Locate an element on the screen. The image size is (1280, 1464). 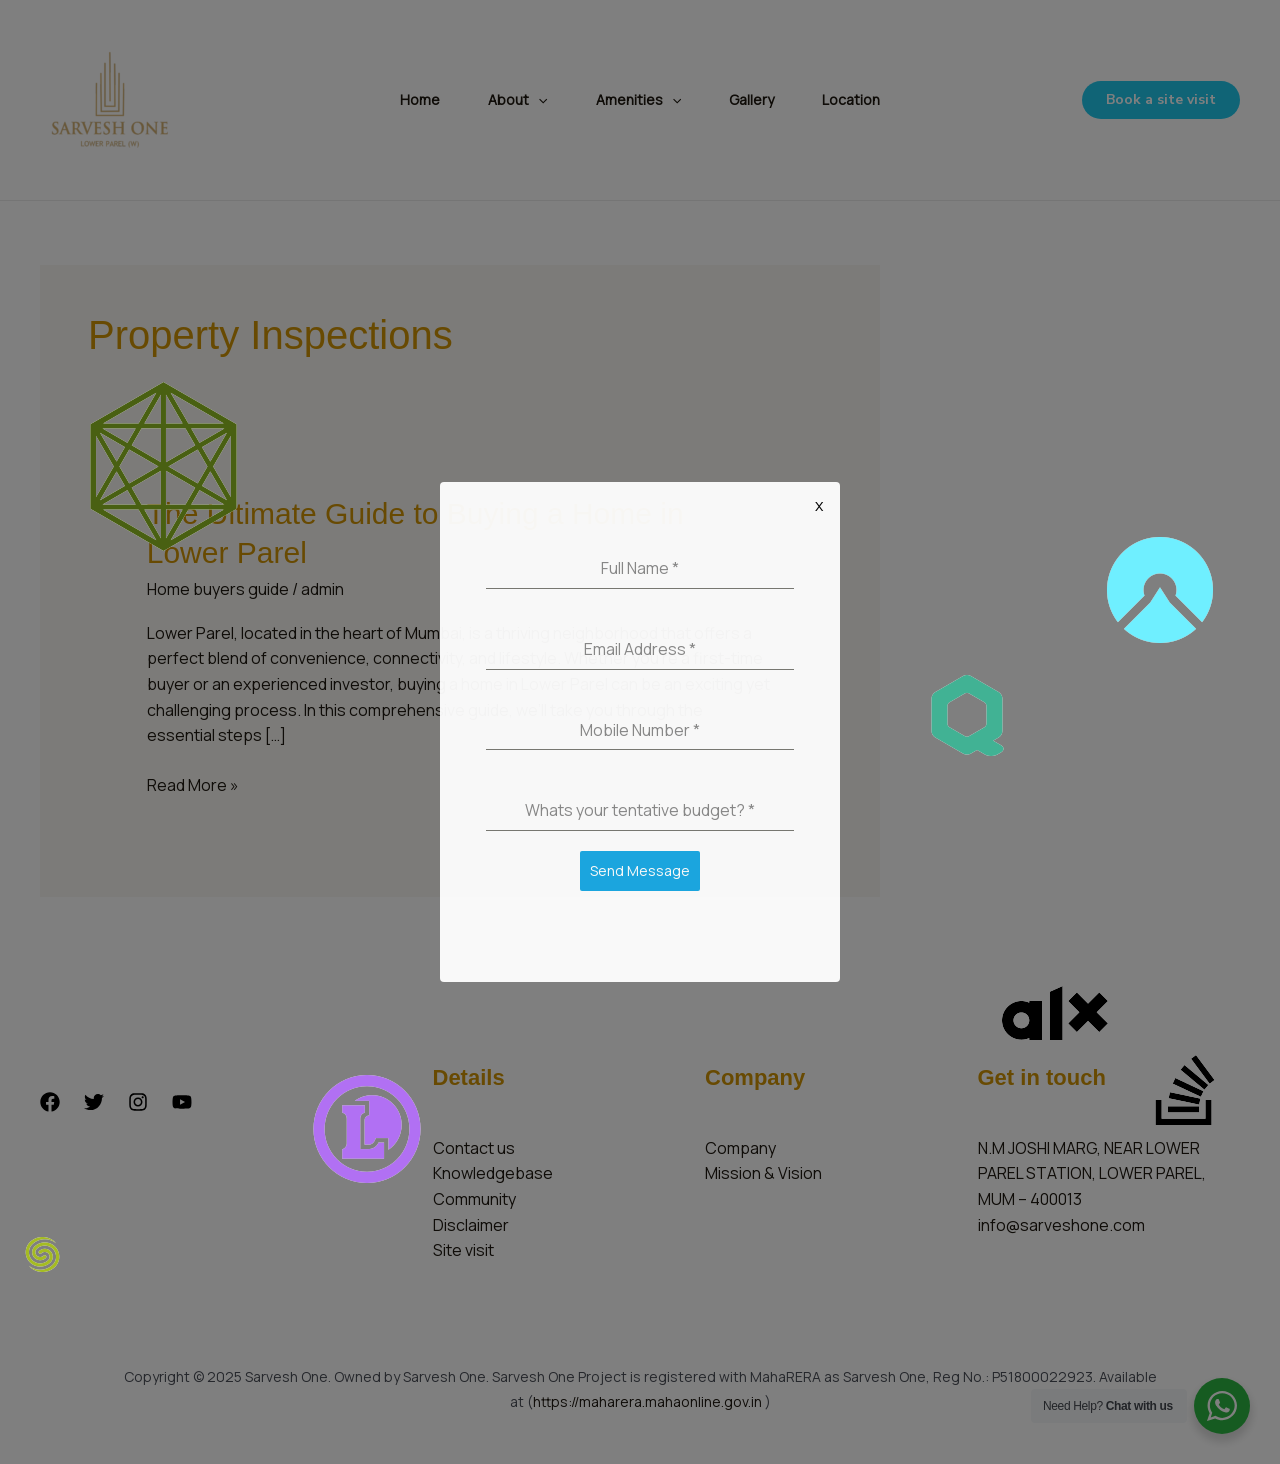
alx brand logo is located at coordinates (1055, 1013).